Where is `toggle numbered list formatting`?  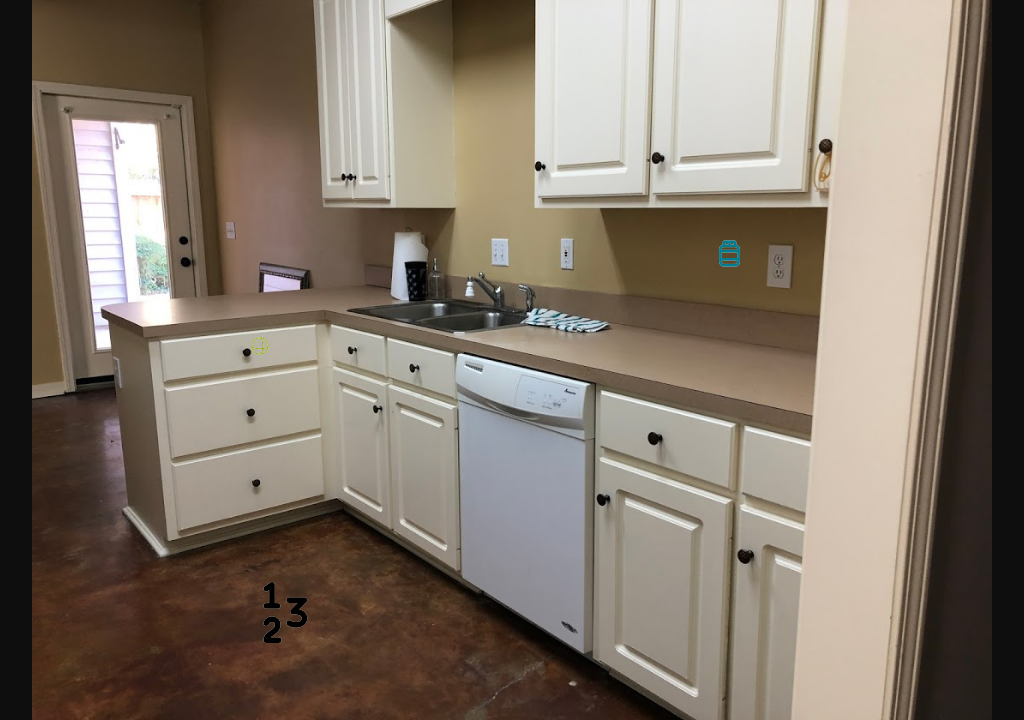 toggle numbered list formatting is located at coordinates (282, 612).